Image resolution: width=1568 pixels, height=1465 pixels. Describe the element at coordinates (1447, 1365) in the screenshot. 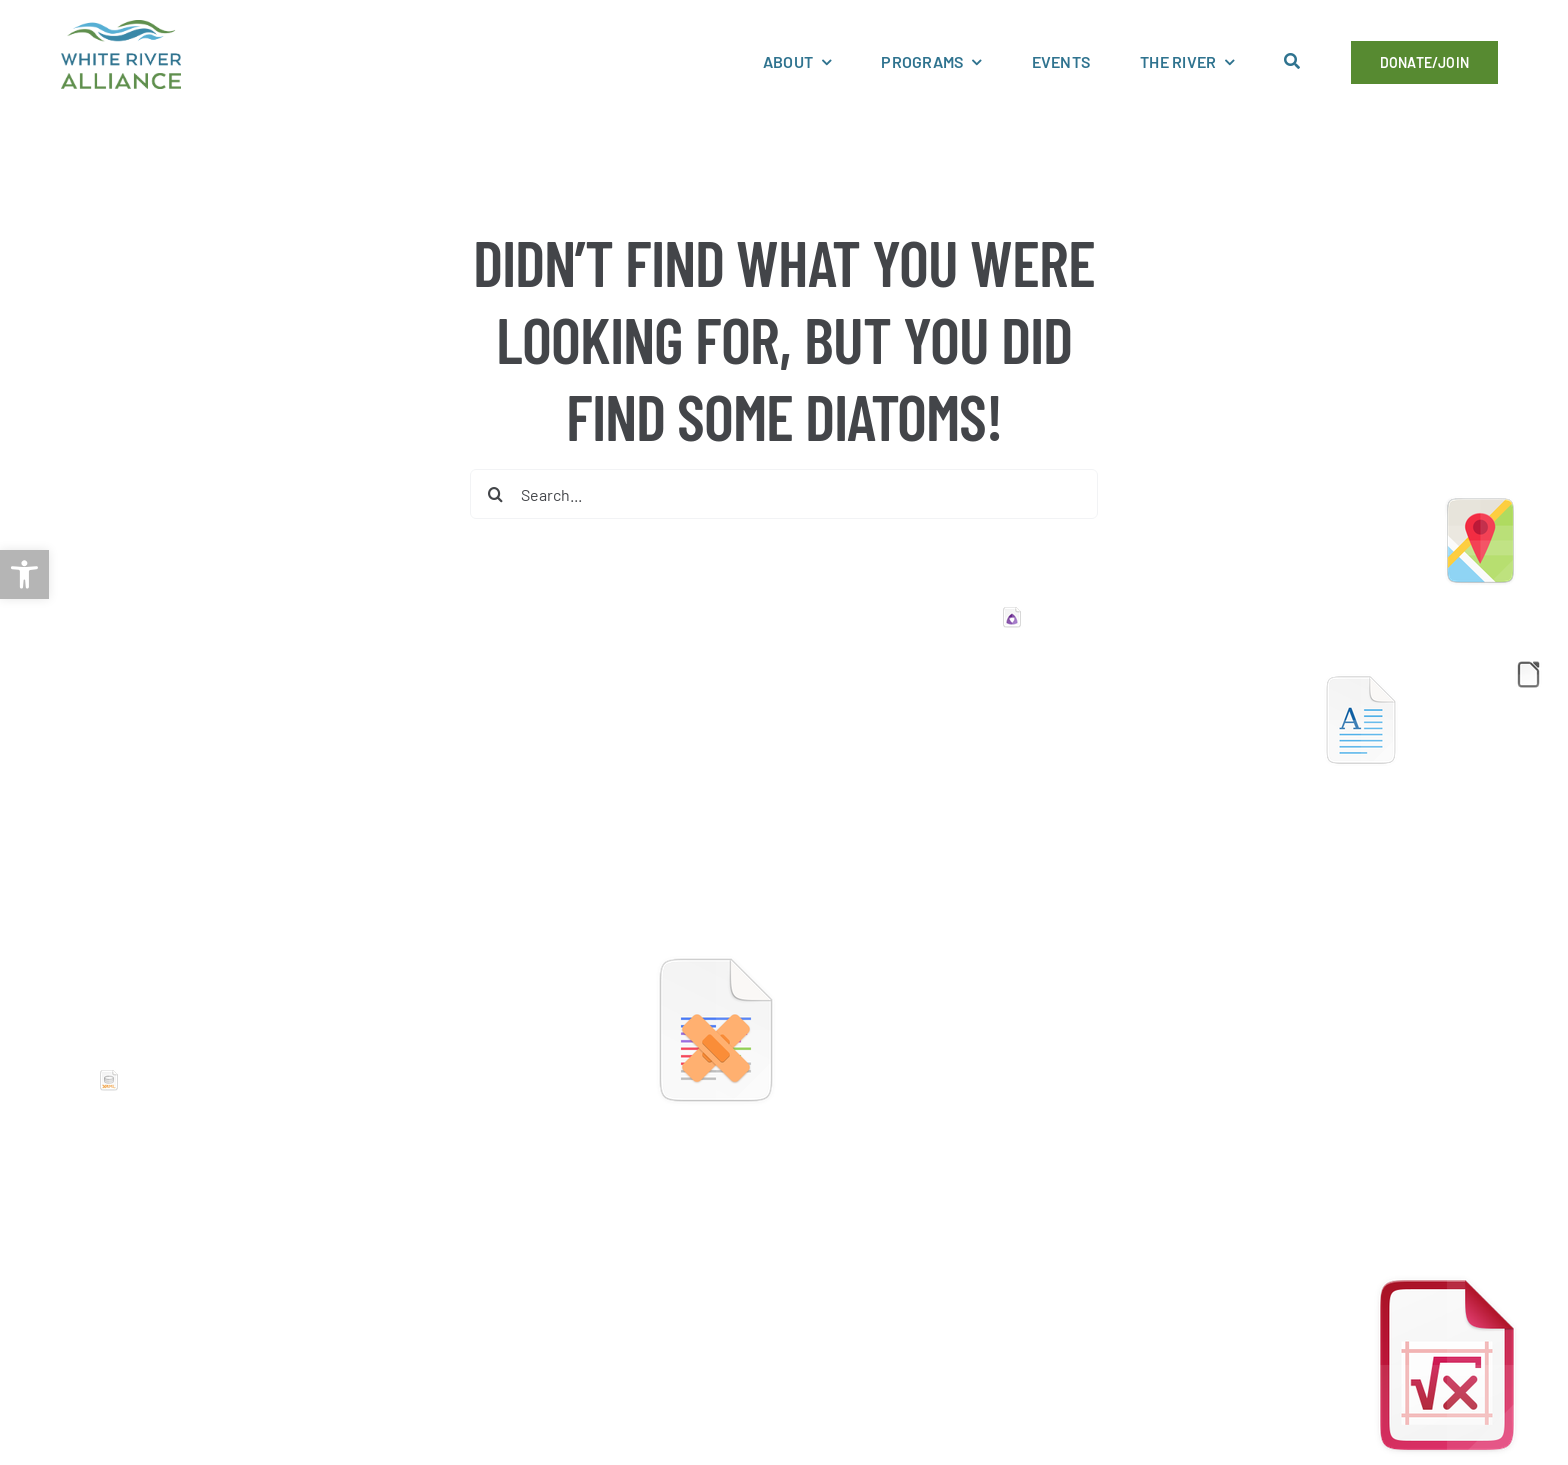

I see `a libreoffice math formula document file` at that location.